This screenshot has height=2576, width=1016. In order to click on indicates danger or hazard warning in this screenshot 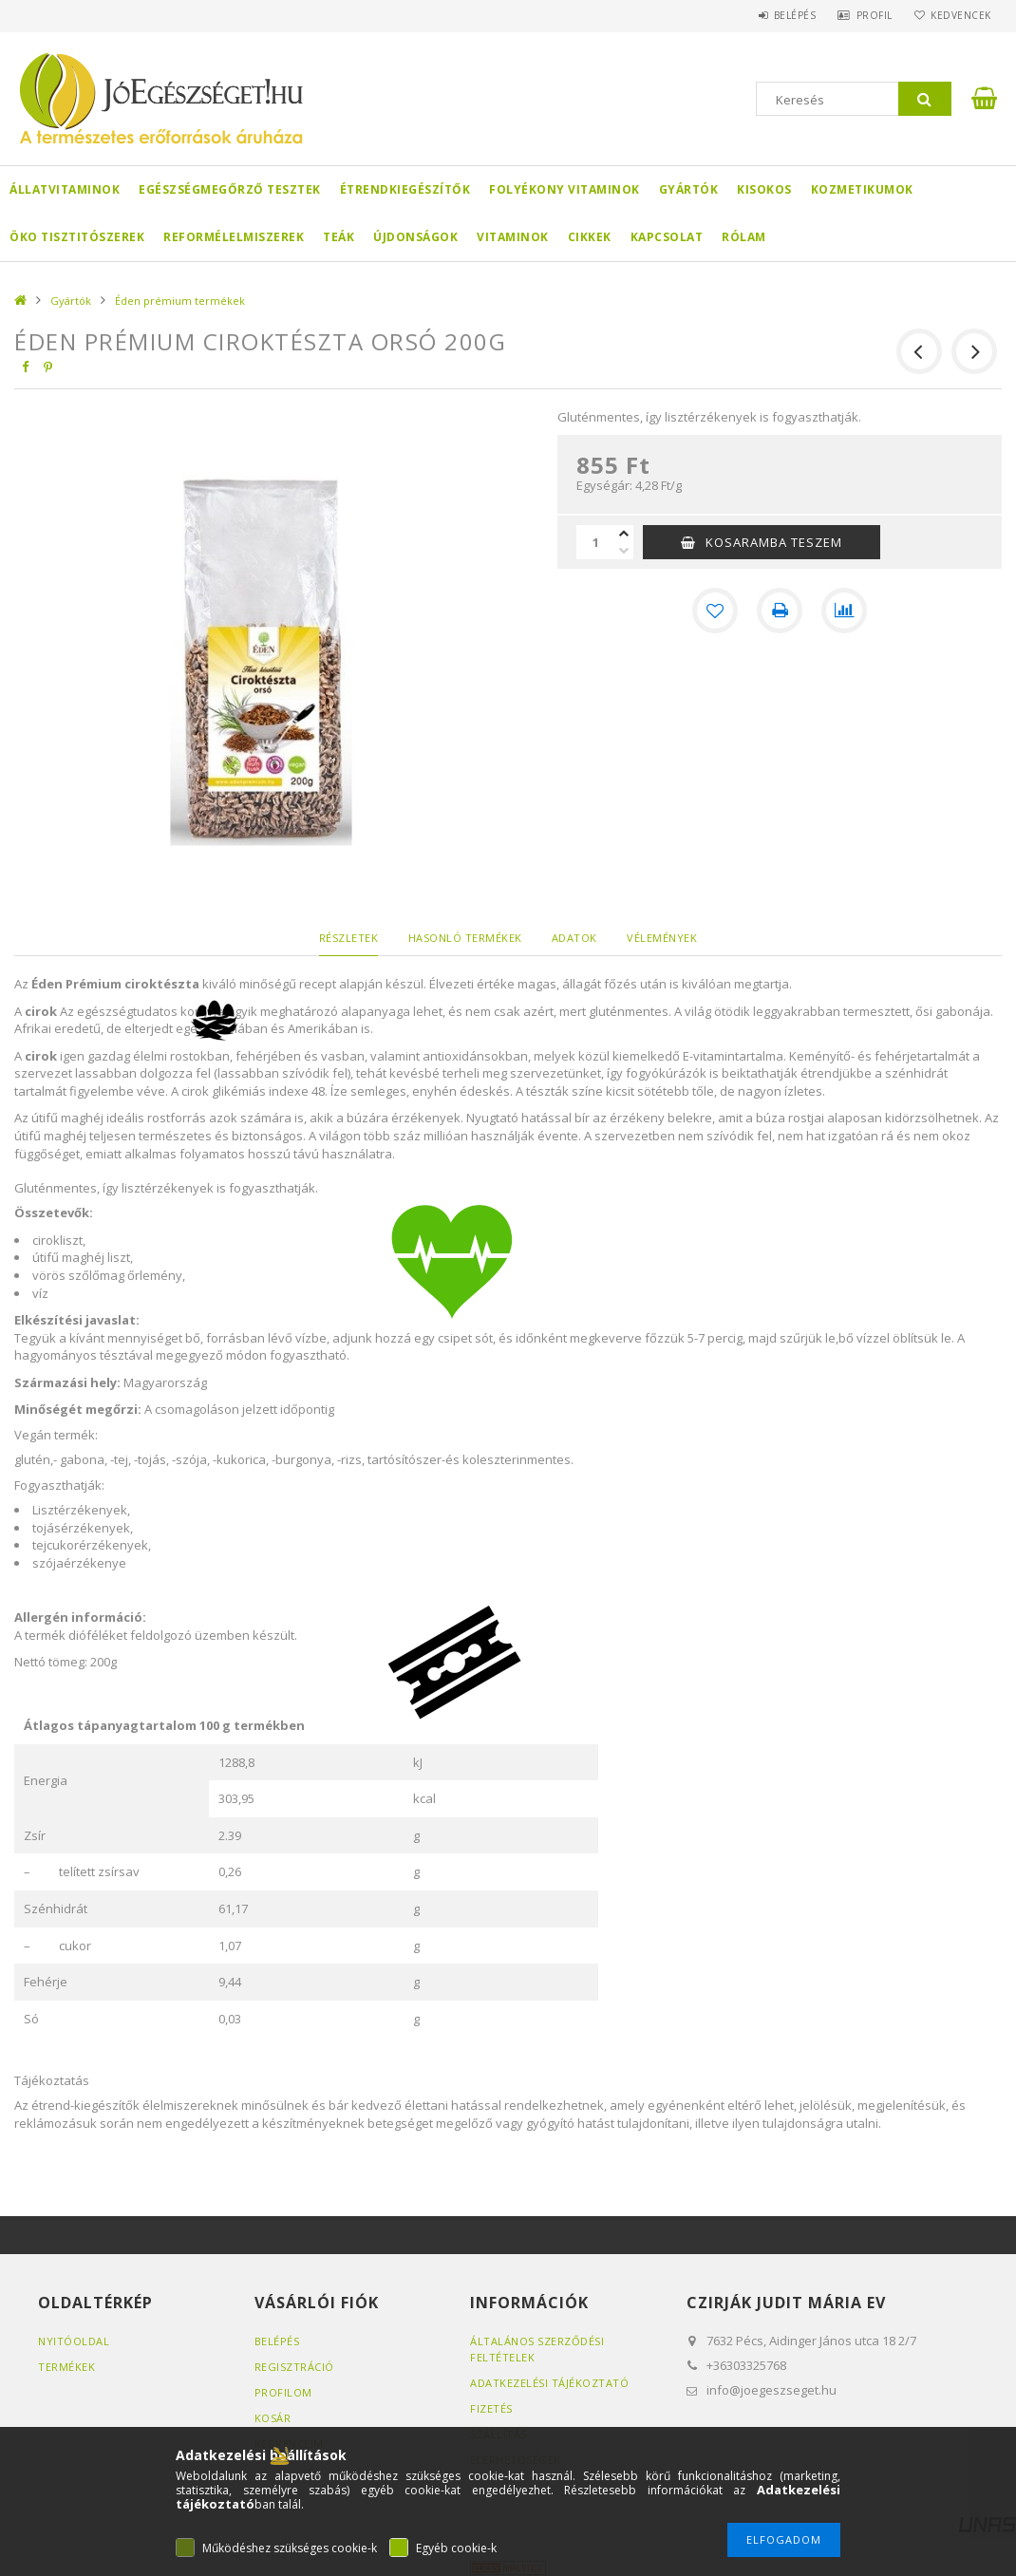, I will do `click(279, 2455)`.